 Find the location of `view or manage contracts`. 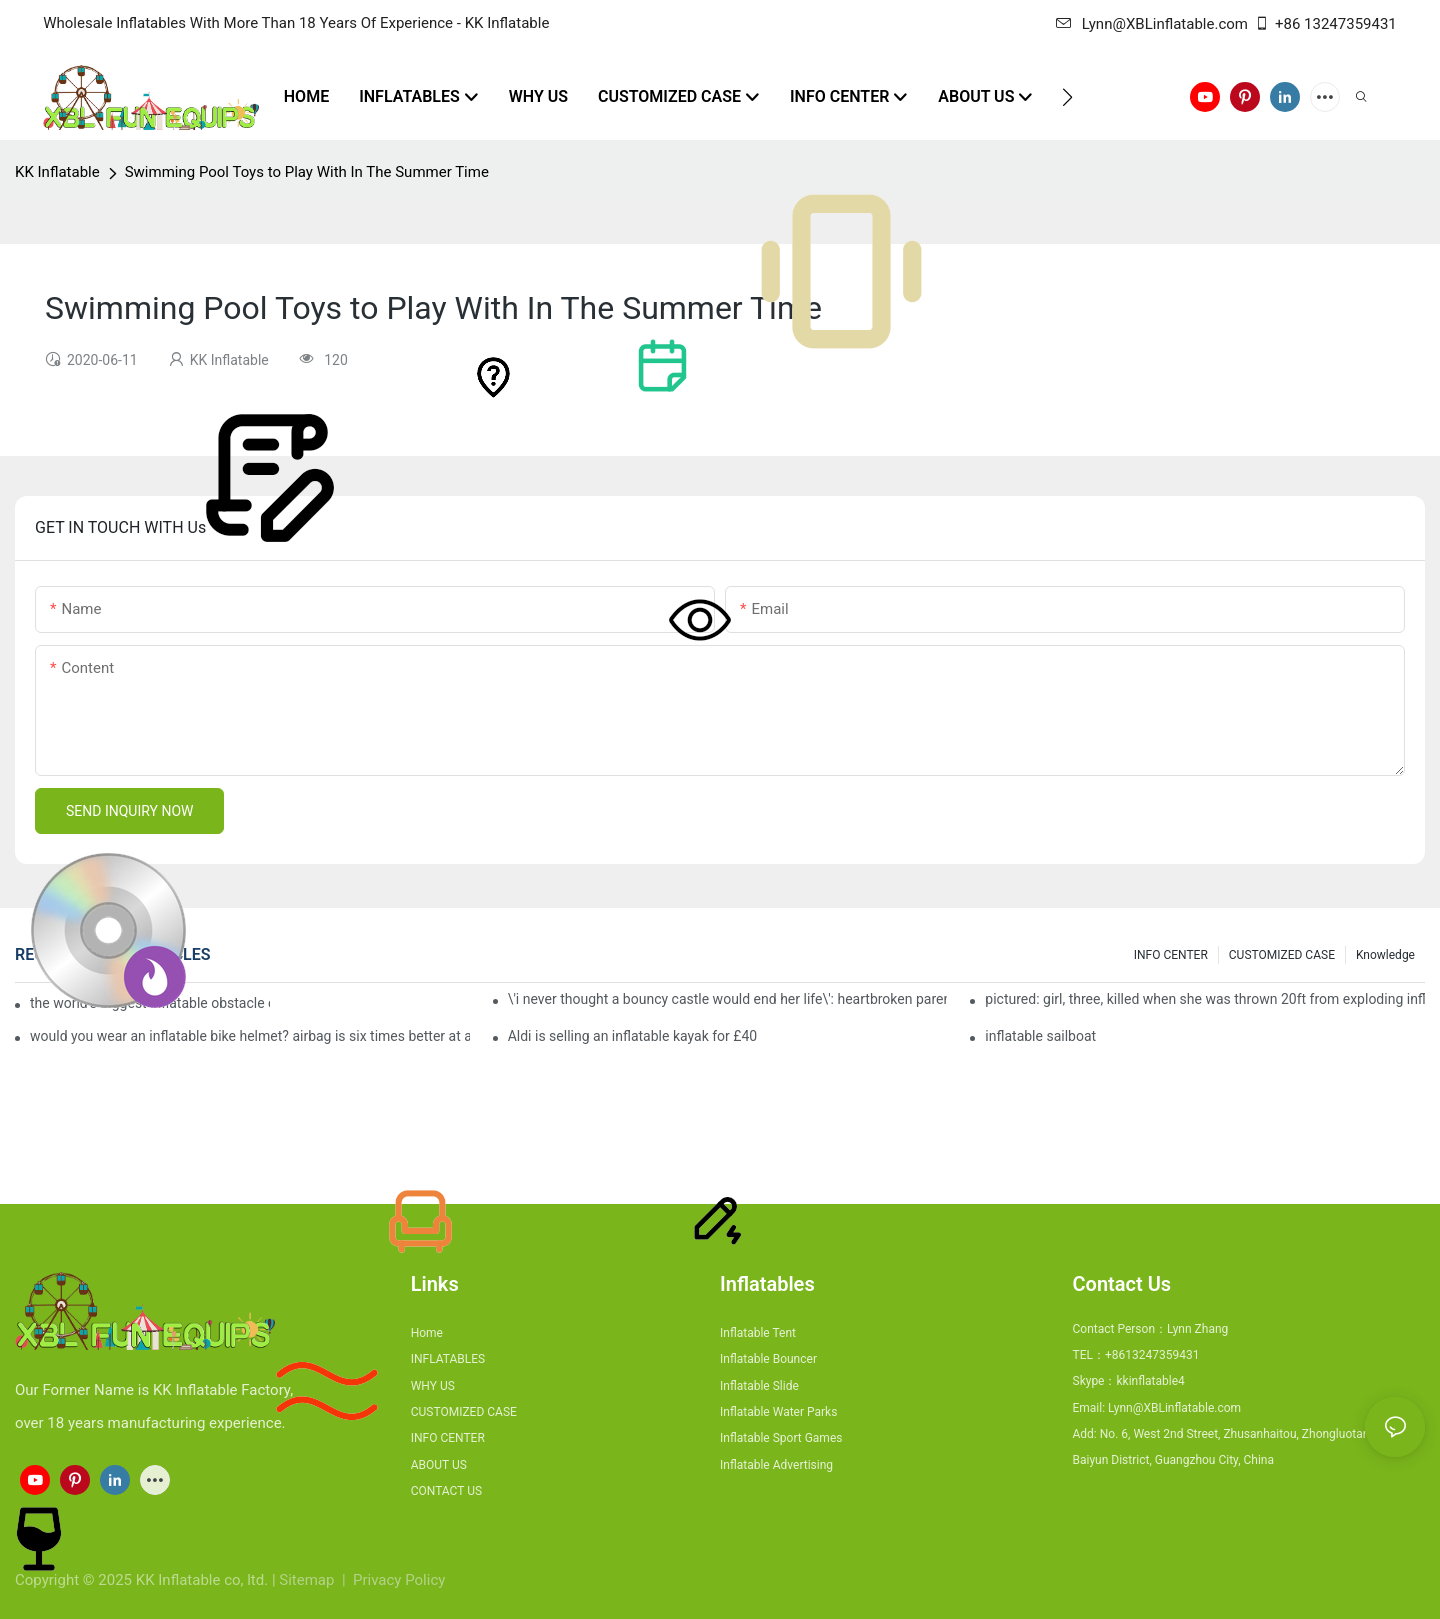

view or manage contracts is located at coordinates (267, 475).